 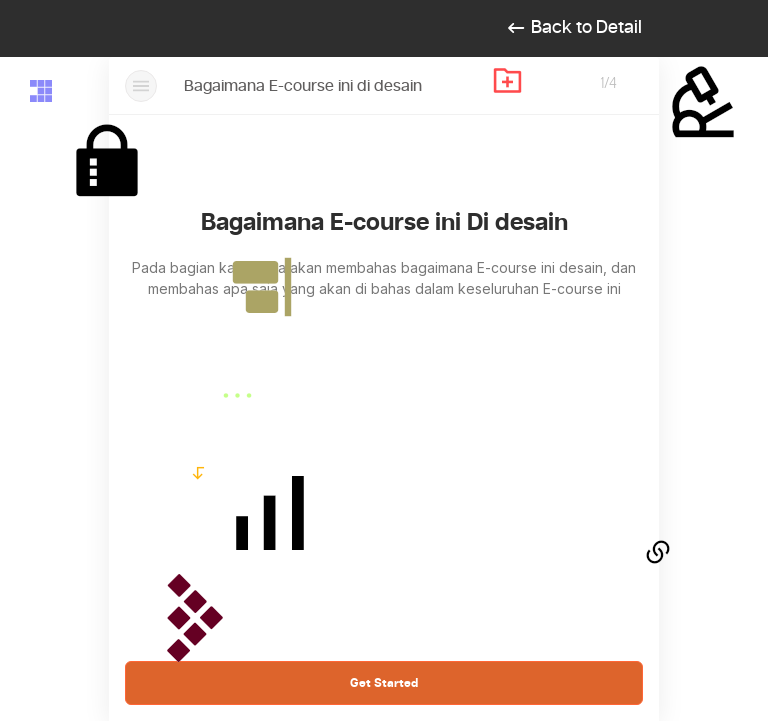 I want to click on access a private git repository, so click(x=107, y=162).